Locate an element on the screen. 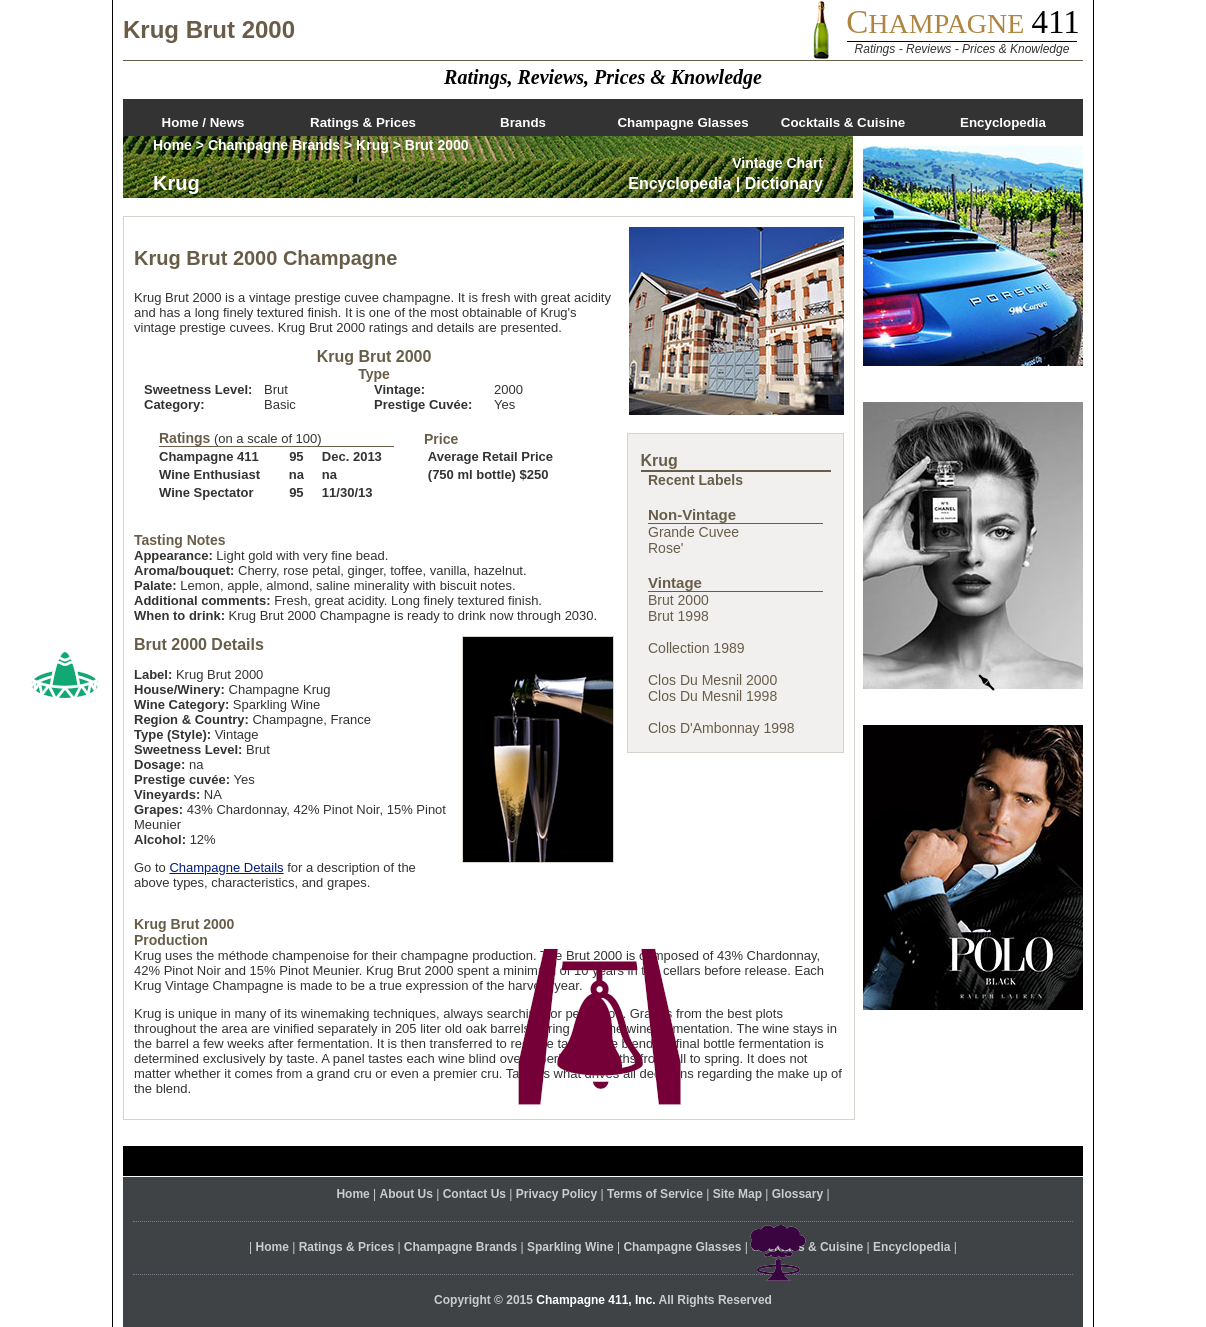  carillon or bell tower instrument is located at coordinates (599, 1027).